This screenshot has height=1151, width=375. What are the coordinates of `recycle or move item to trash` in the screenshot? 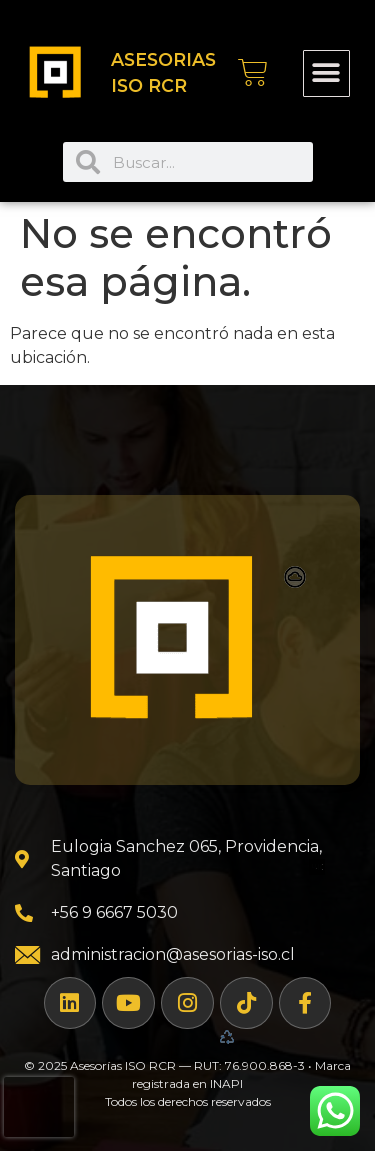 It's located at (227, 1037).